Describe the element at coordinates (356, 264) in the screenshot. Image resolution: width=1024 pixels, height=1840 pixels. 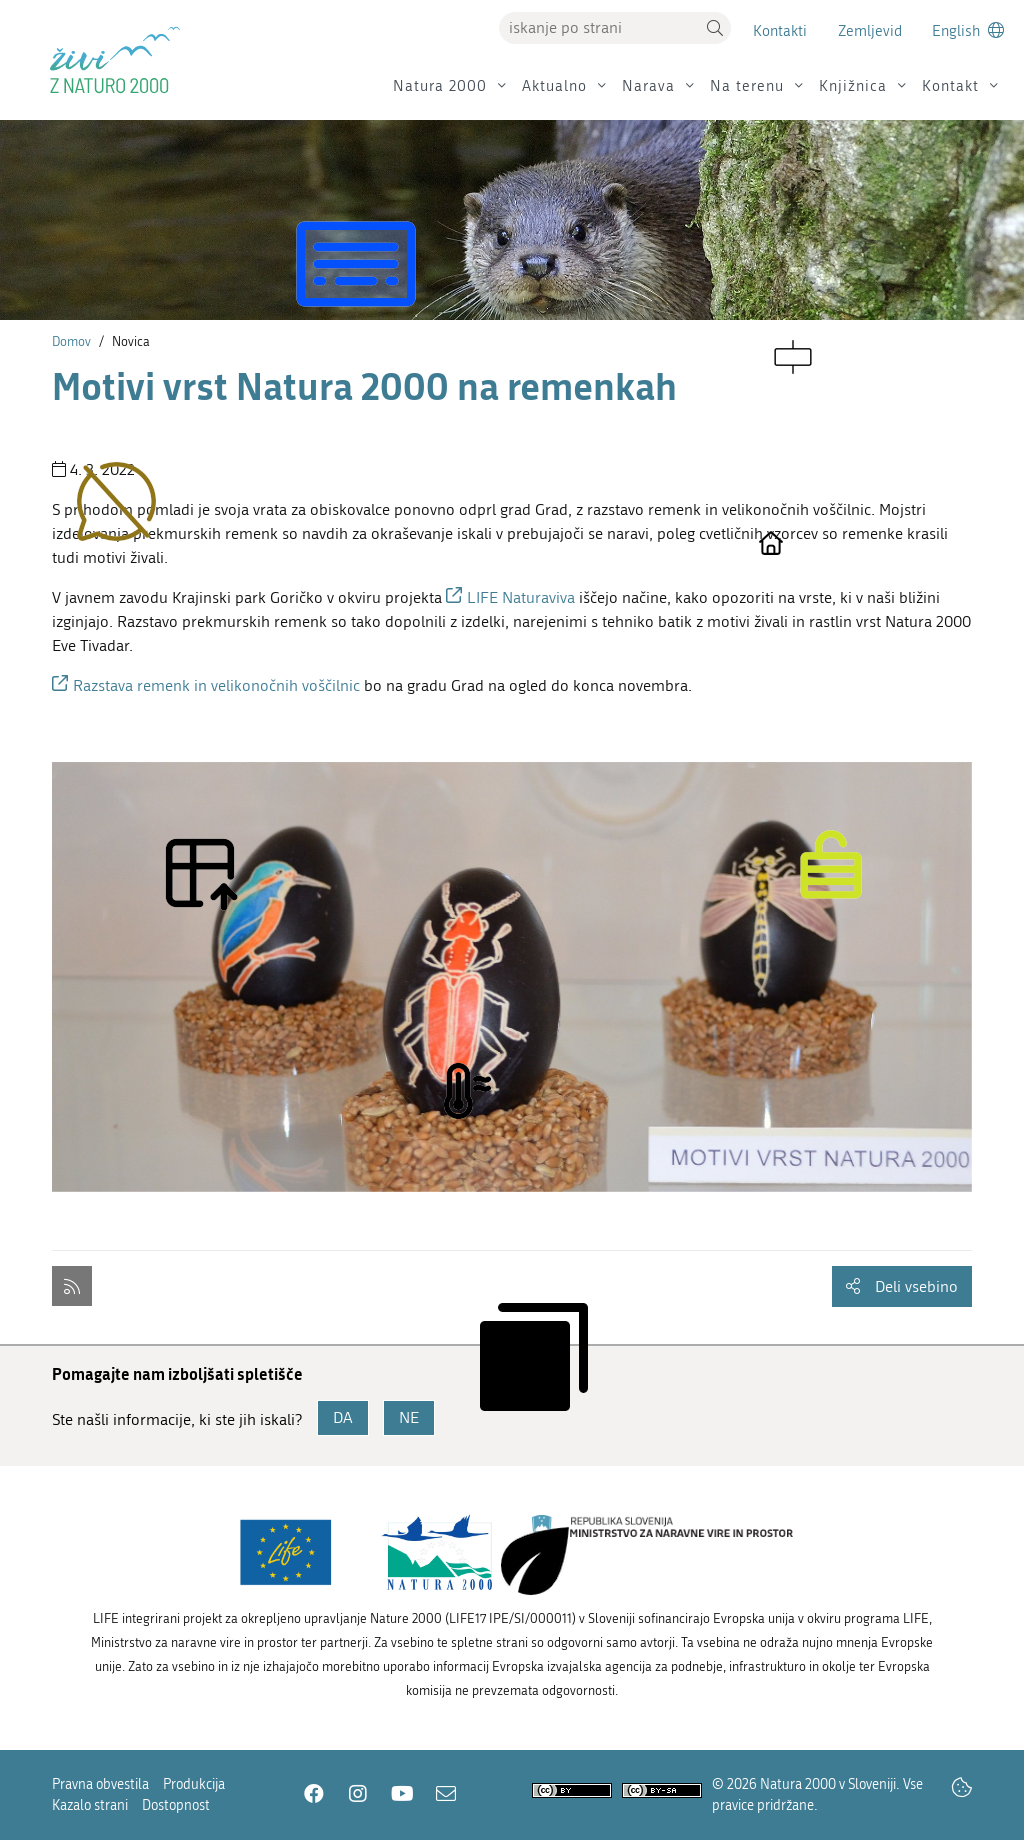
I see `open on-screen keyboard` at that location.